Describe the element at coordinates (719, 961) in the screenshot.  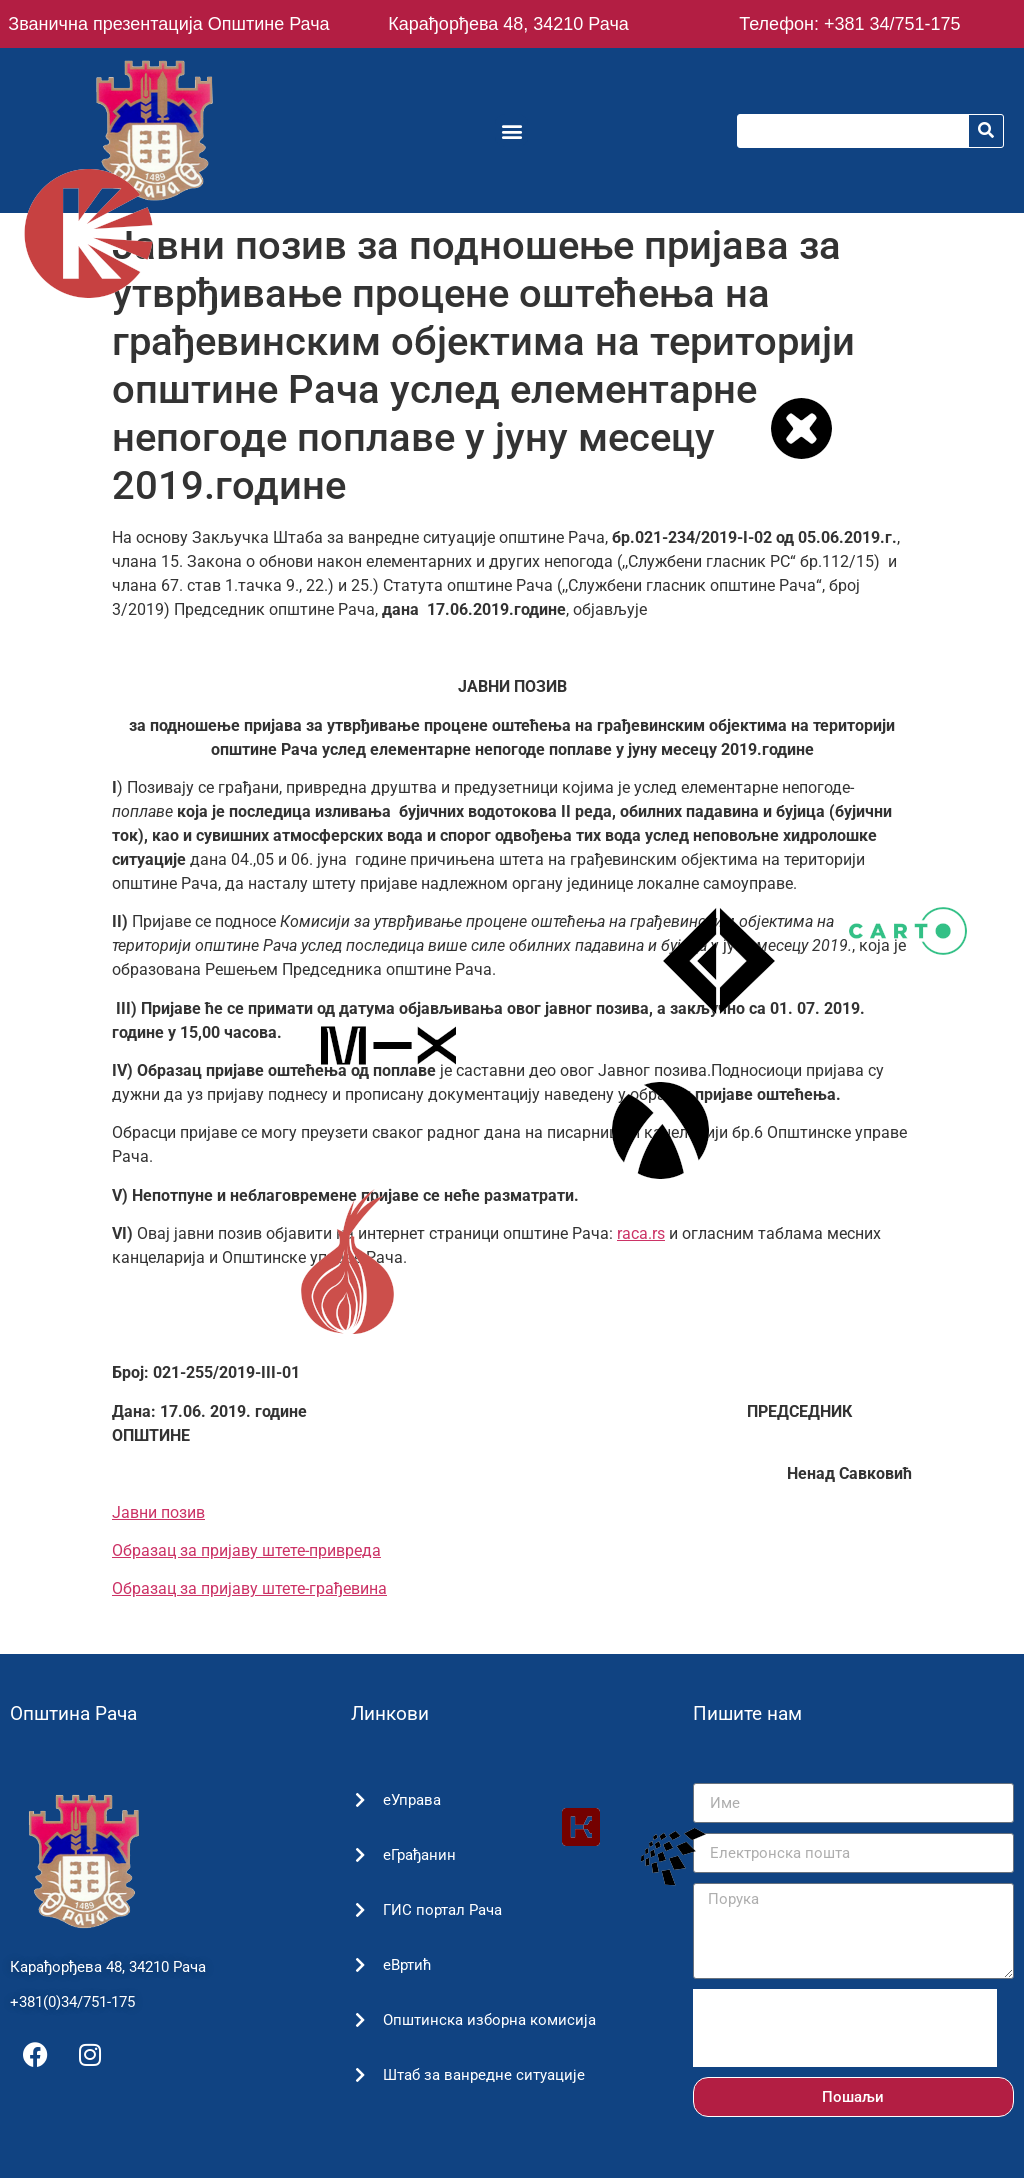
I see `indicates code written in F# programming language` at that location.